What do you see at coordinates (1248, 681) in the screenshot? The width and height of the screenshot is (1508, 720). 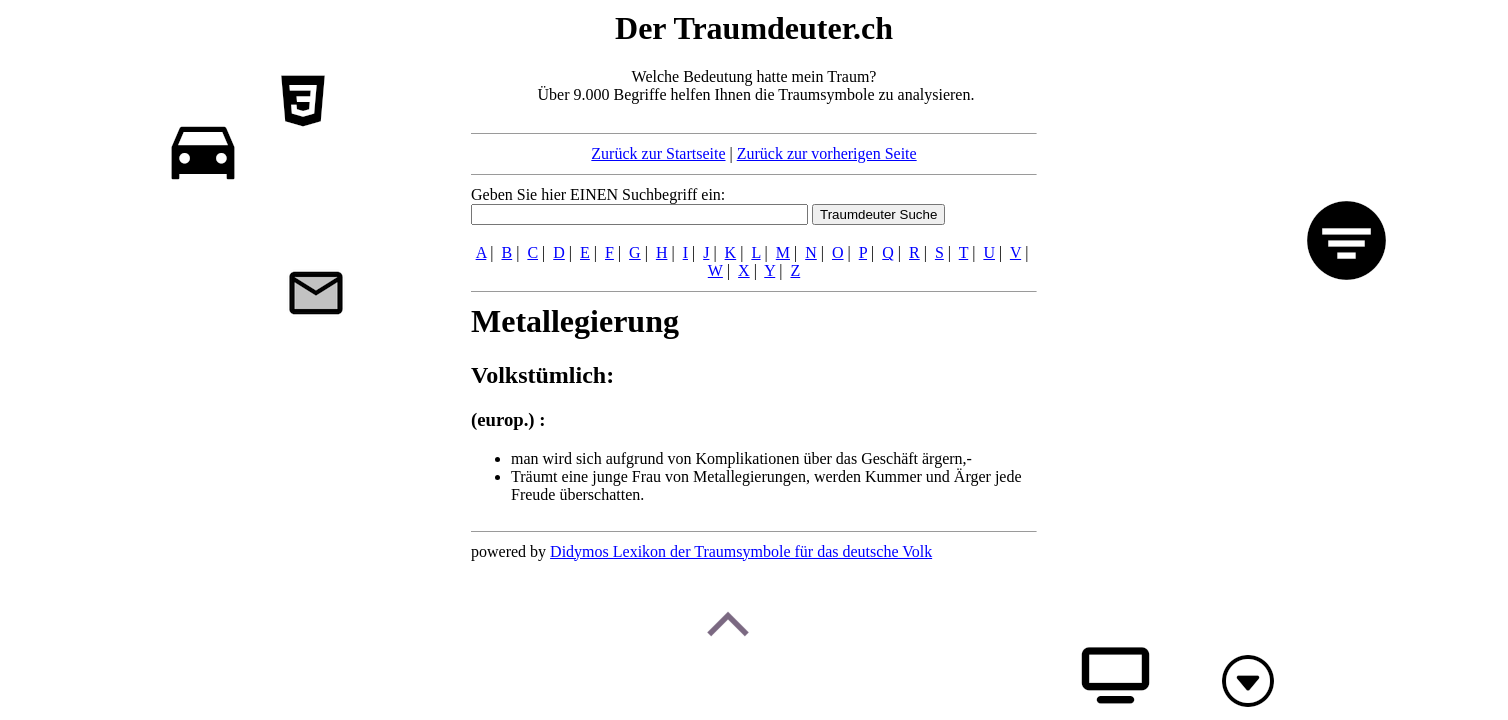 I see `expand a dropdown menu or section` at bounding box center [1248, 681].